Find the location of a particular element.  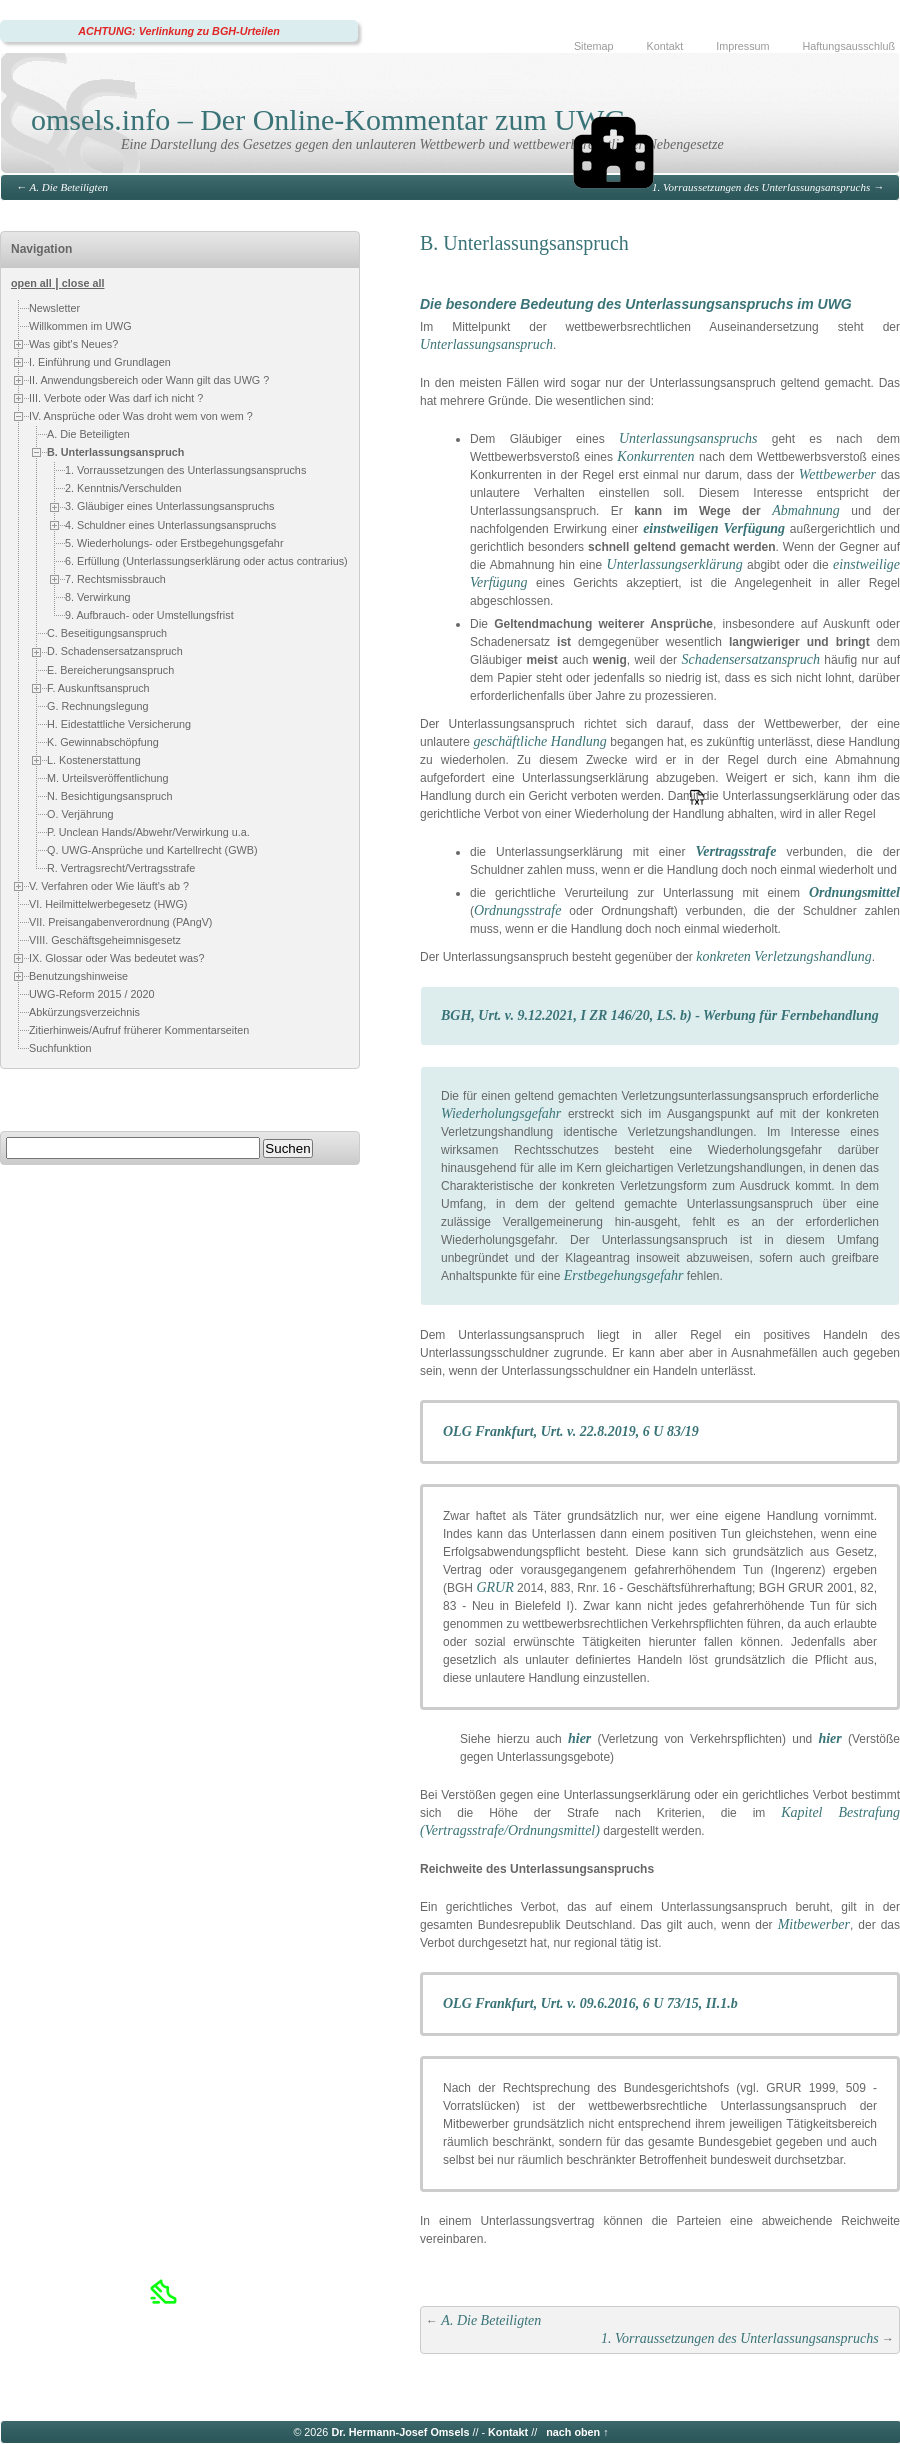

view nearby hospitals or medical facilities is located at coordinates (613, 152).